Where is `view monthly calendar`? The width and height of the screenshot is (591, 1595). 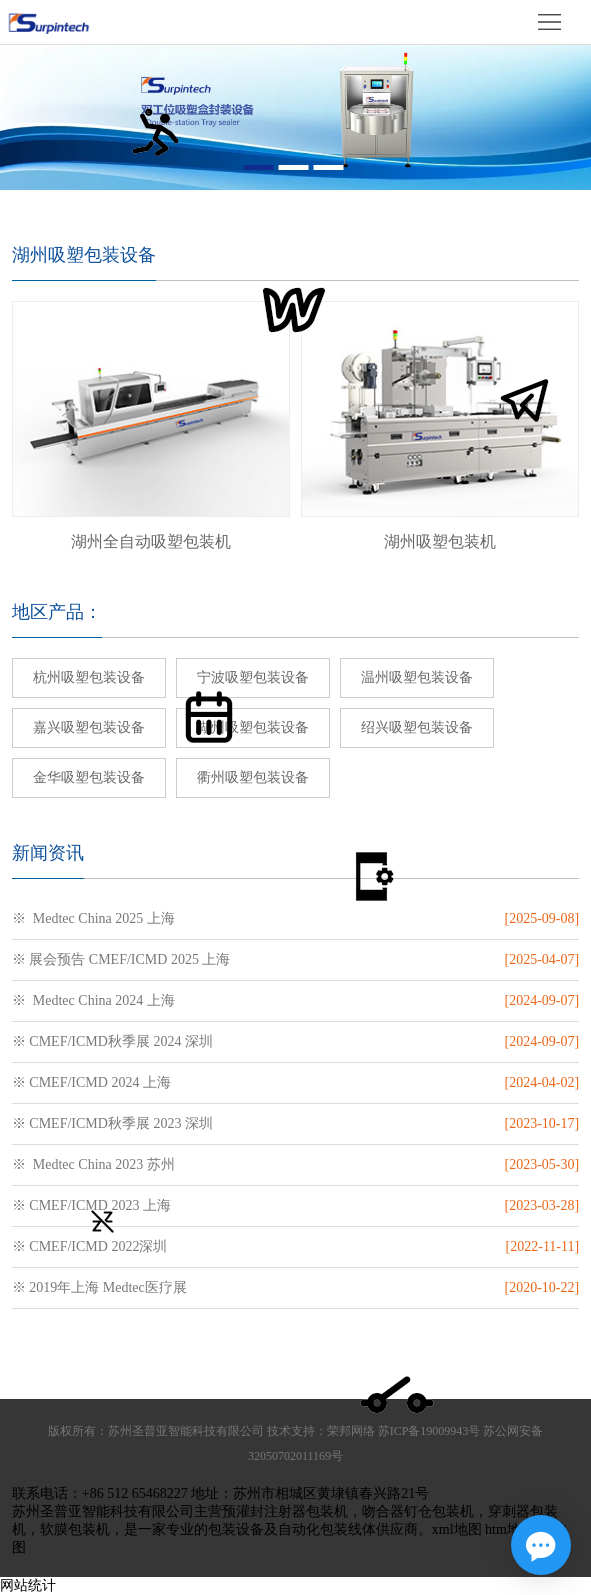 view monthly calendar is located at coordinates (209, 717).